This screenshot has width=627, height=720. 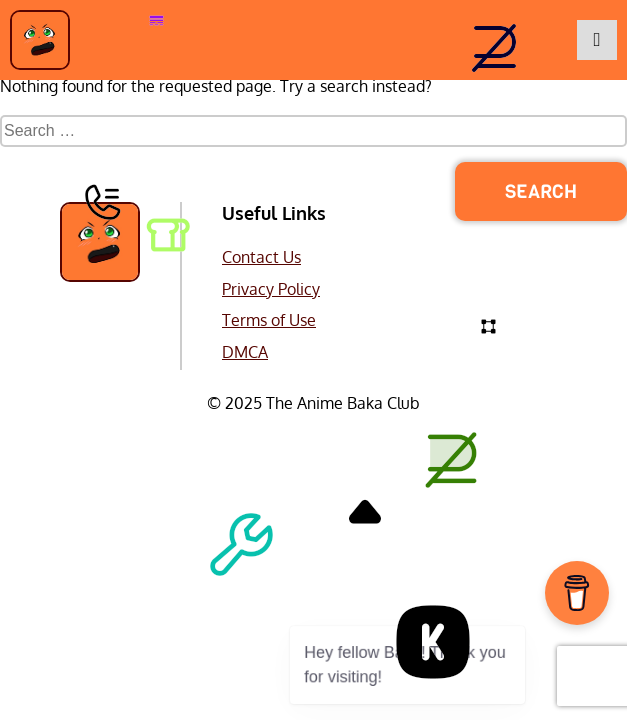 I want to click on indicates items starting with the letter K, so click(x=433, y=642).